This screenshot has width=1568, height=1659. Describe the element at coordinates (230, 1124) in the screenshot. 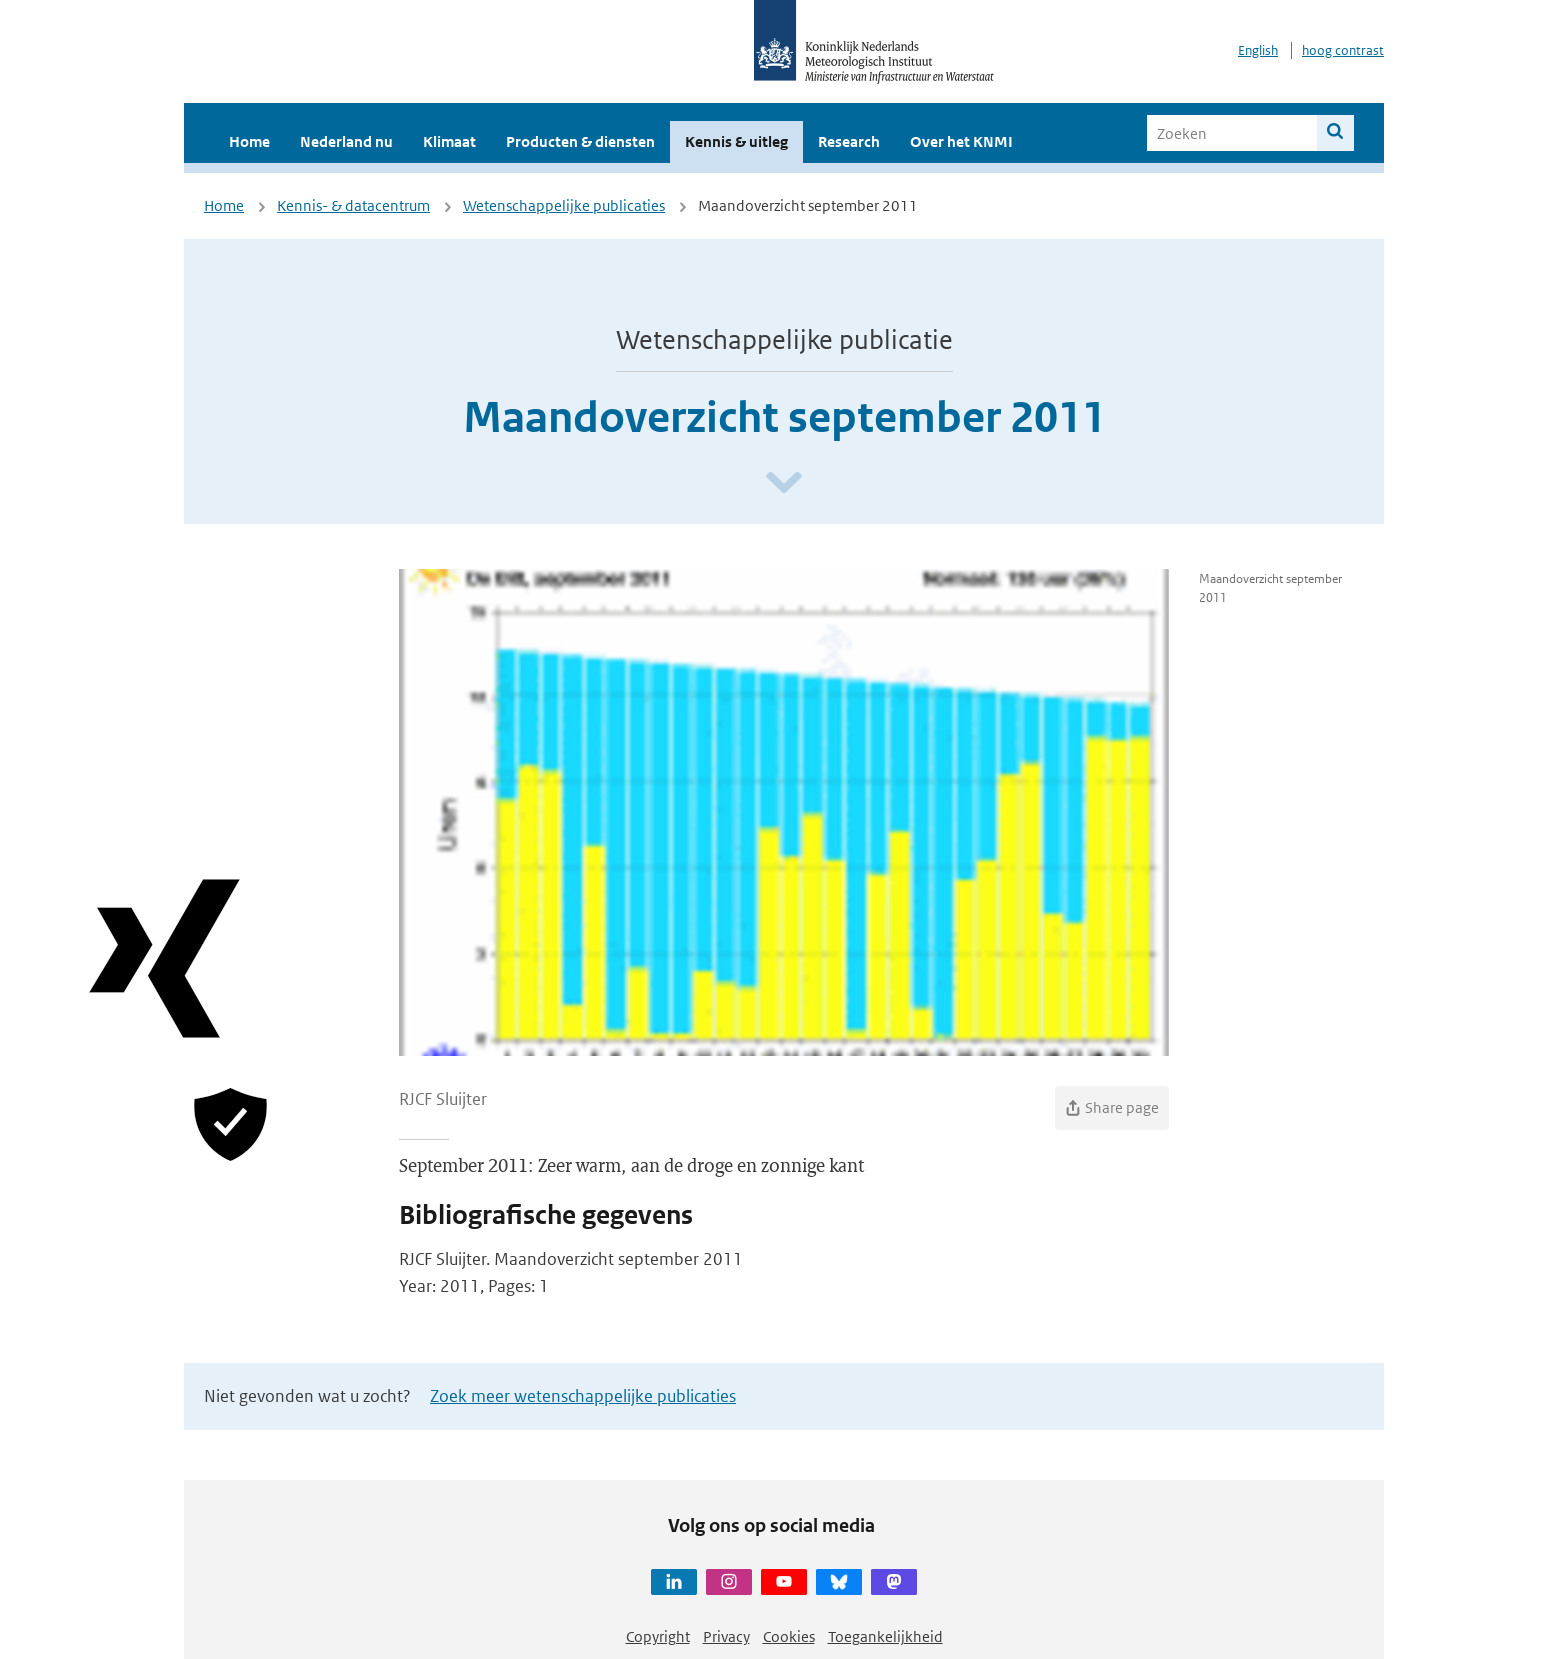

I see `indicates security verification complete` at that location.